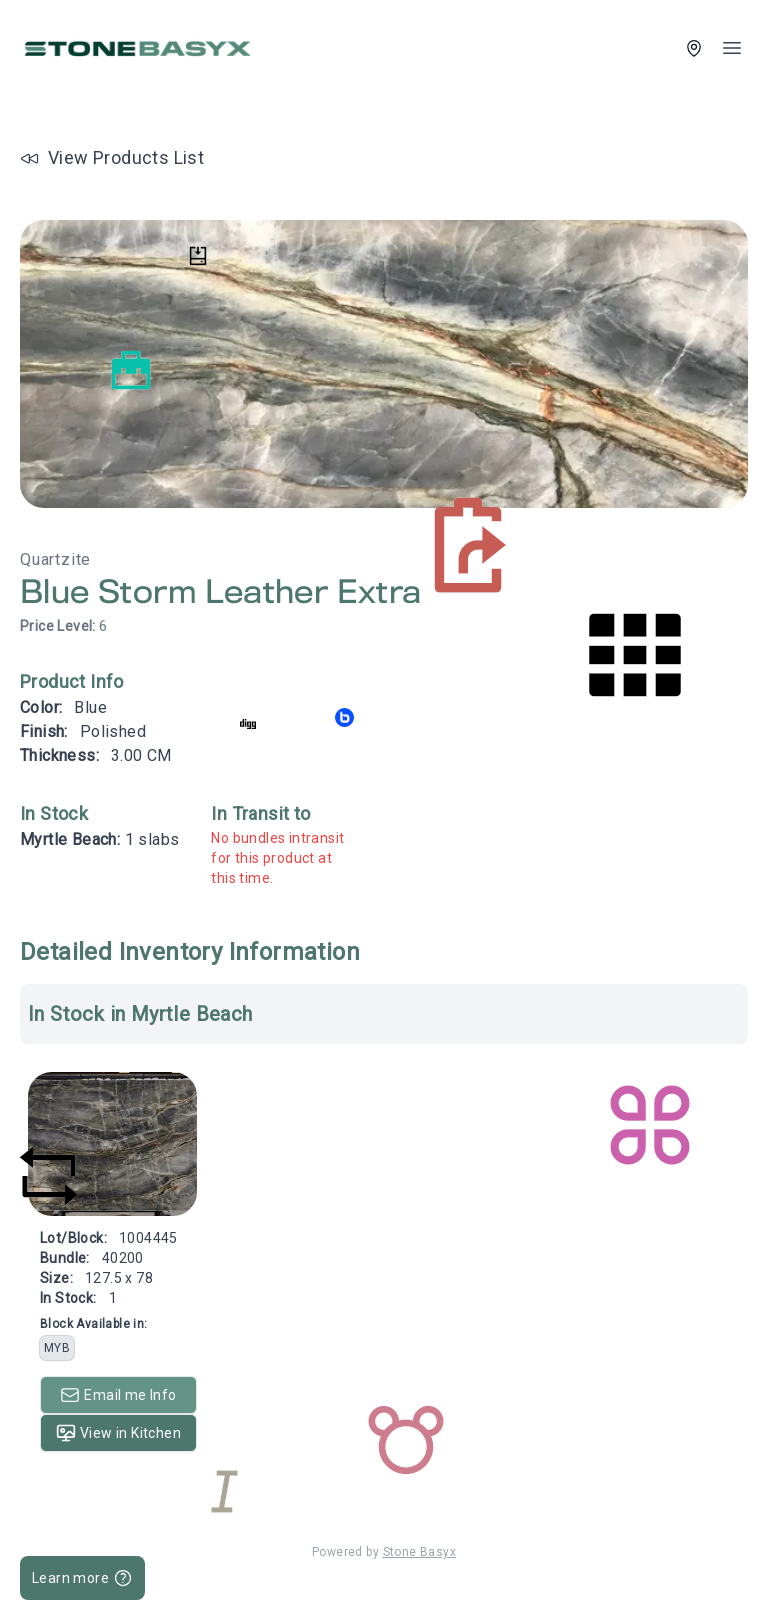  What do you see at coordinates (344, 717) in the screenshot?
I see `open BigBlueButton video conferencing app` at bounding box center [344, 717].